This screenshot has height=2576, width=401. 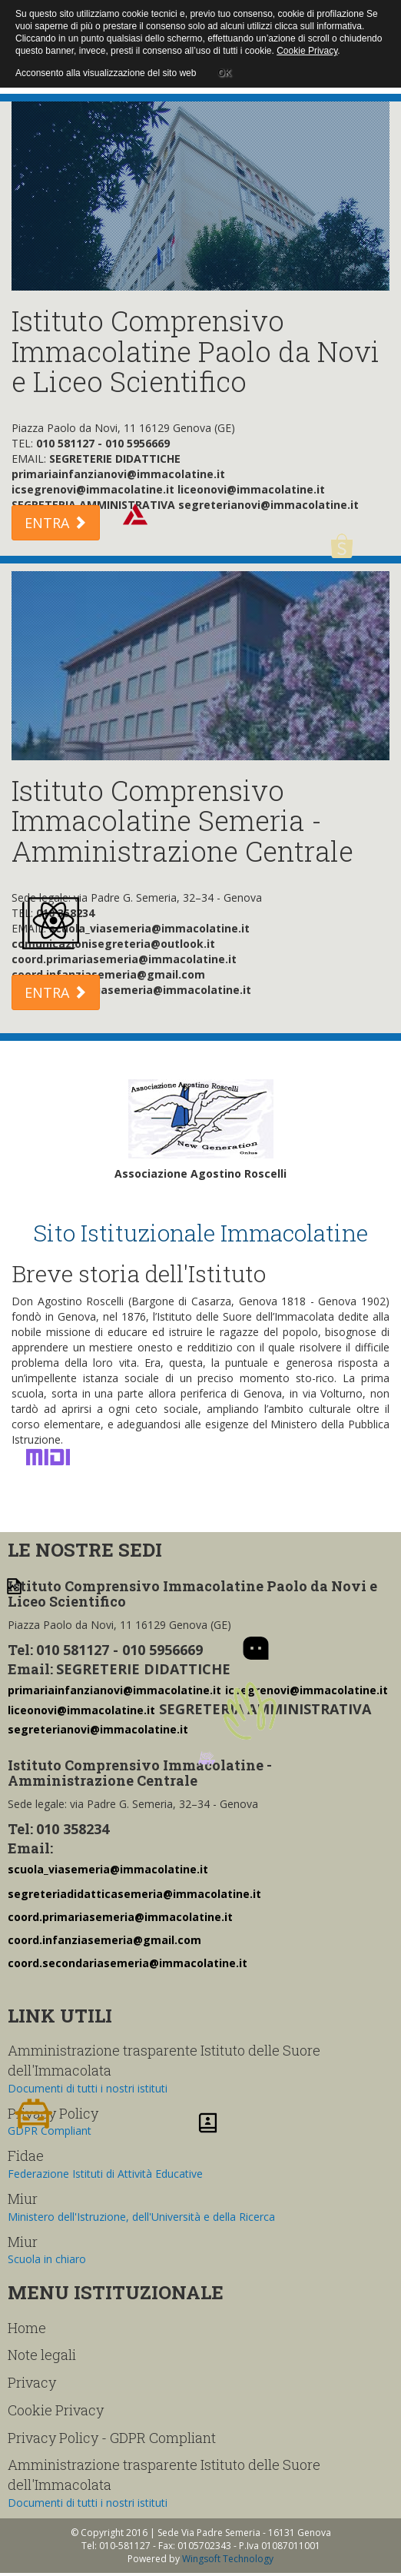 What do you see at coordinates (256, 1648) in the screenshot?
I see `open messaging or chat app` at bounding box center [256, 1648].